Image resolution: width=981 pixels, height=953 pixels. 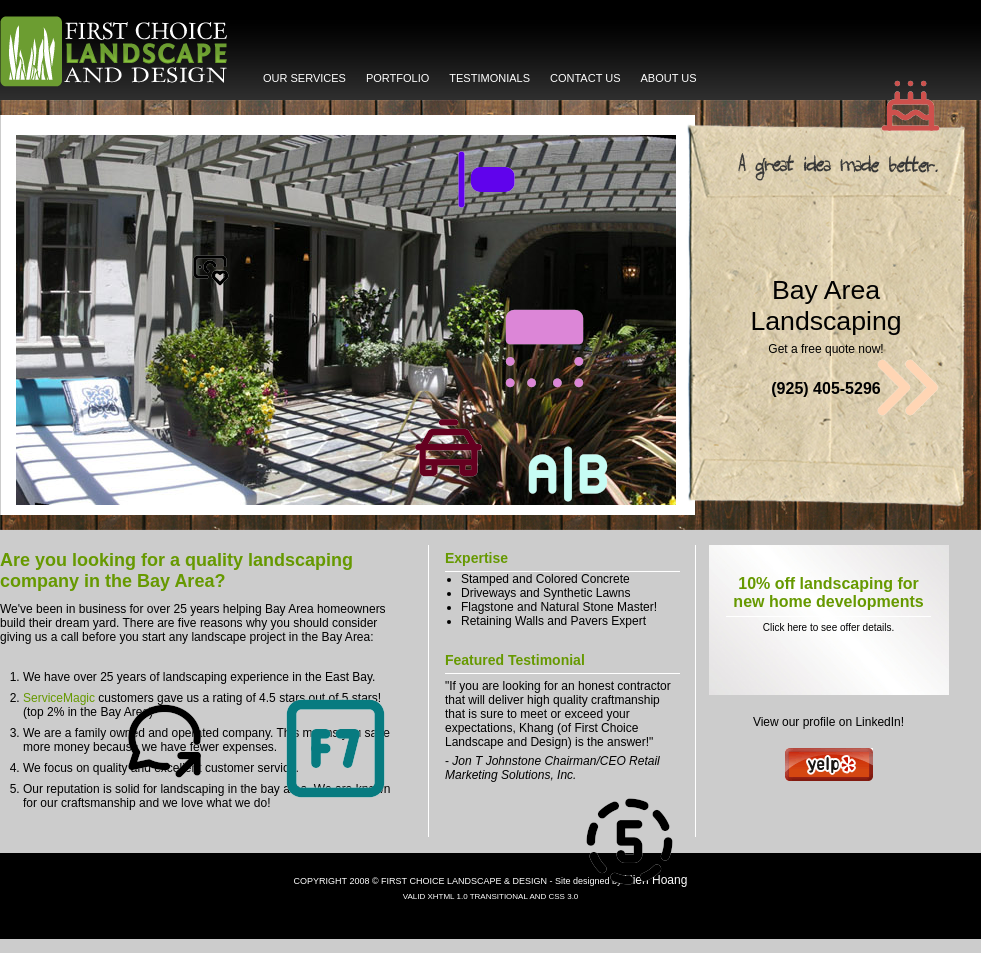 What do you see at coordinates (210, 267) in the screenshot?
I see `donate or make a charitable contribution` at bounding box center [210, 267].